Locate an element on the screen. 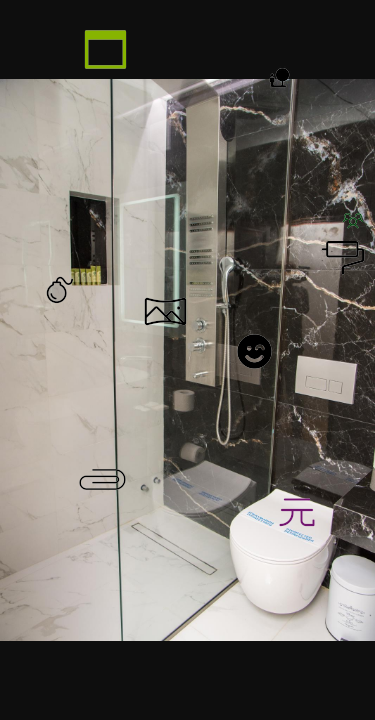 This screenshot has width=375, height=720. access paint or formatting tools is located at coordinates (343, 255).